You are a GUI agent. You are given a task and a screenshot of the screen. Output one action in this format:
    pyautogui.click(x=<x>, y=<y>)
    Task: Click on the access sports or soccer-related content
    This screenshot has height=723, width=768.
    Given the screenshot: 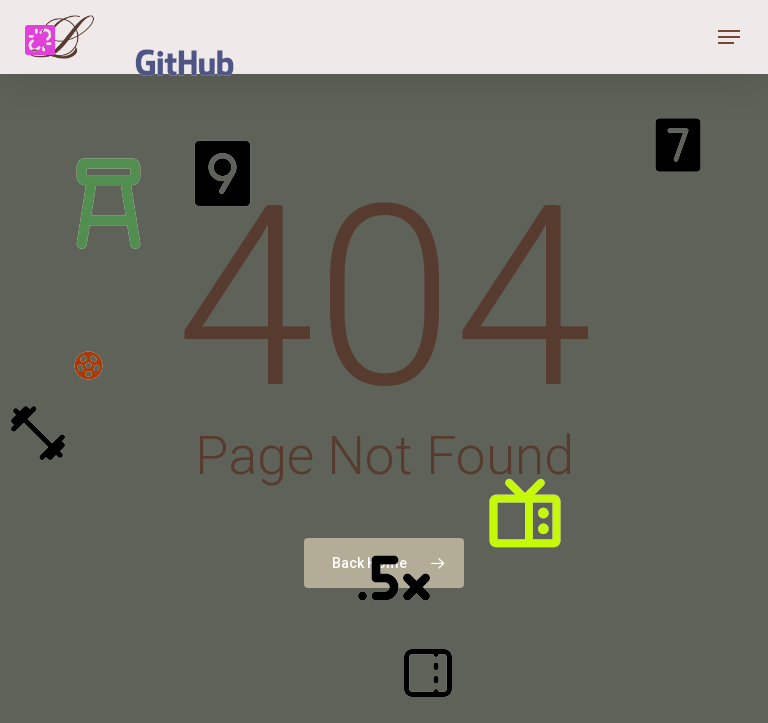 What is the action you would take?
    pyautogui.click(x=88, y=365)
    